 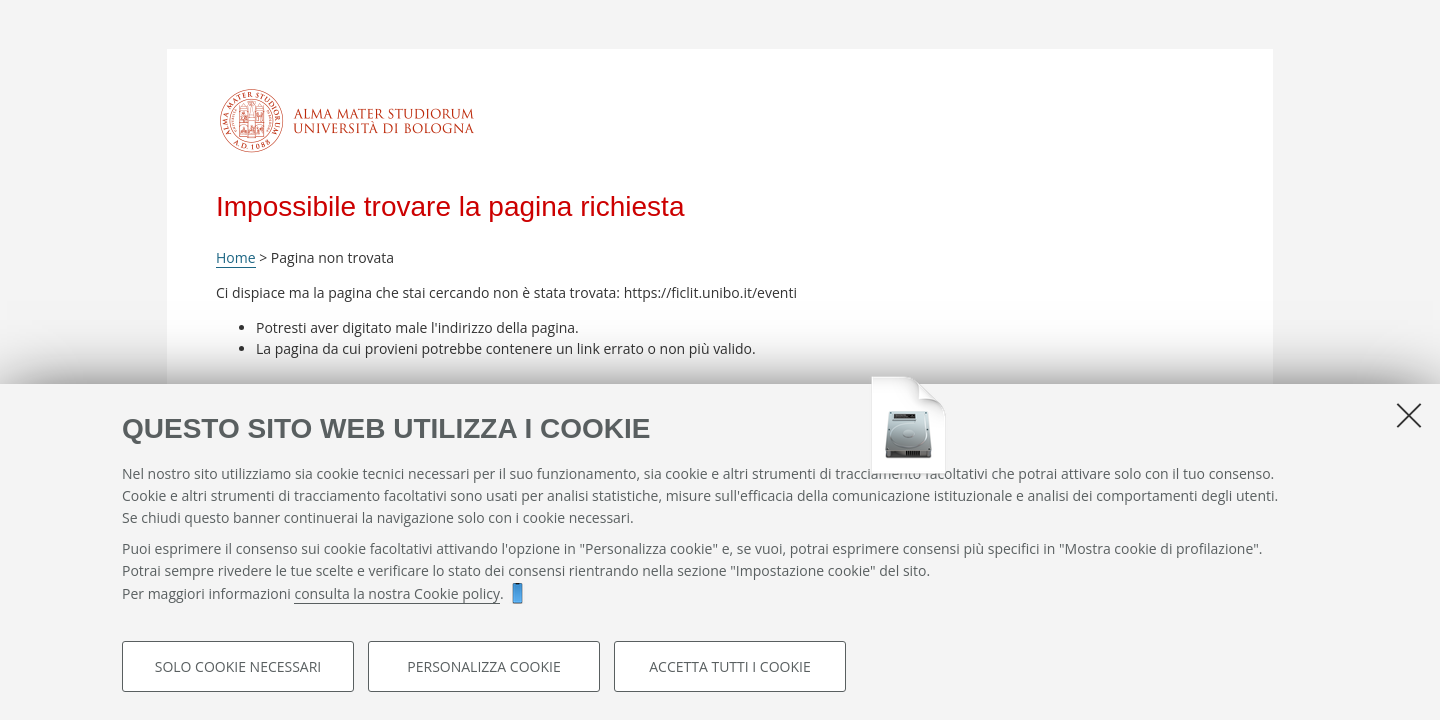 What do you see at coordinates (908, 427) in the screenshot?
I see `mount a disk image file` at bounding box center [908, 427].